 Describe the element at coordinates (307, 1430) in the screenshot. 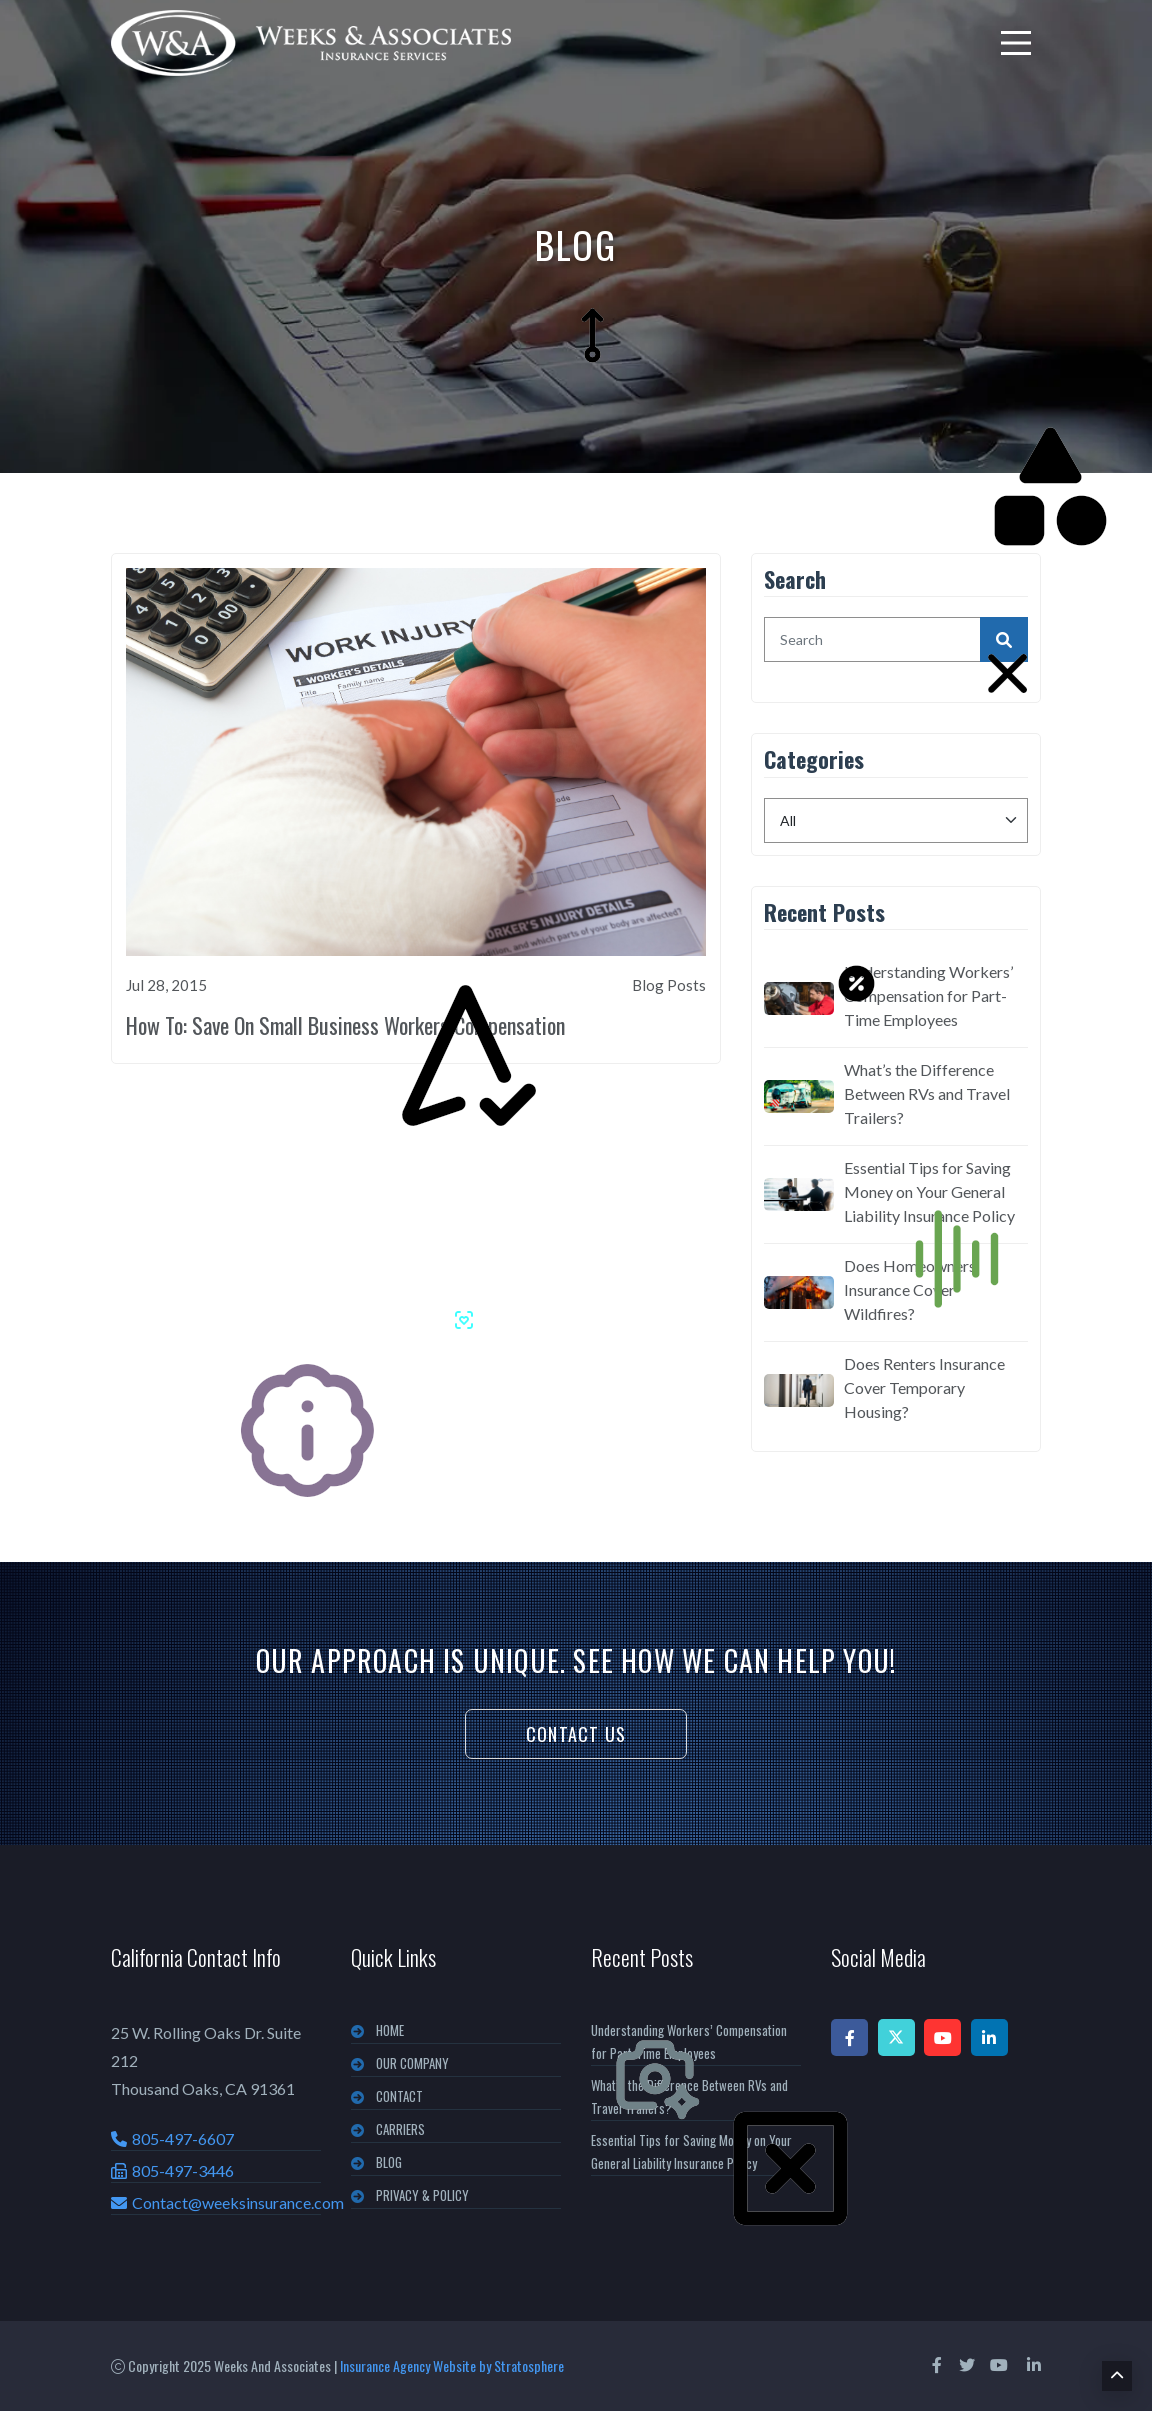

I see `view information or details` at that location.